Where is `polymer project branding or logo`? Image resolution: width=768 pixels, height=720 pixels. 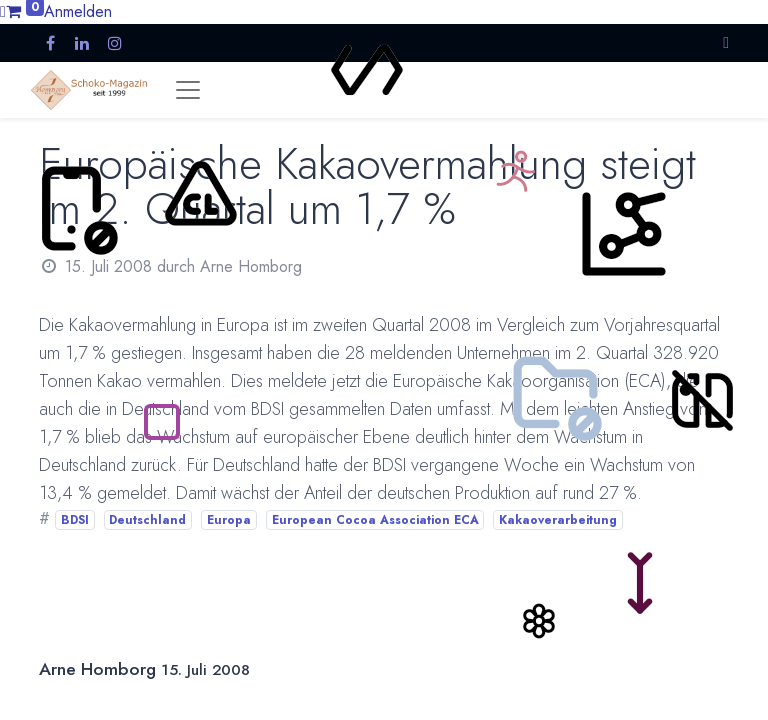 polymer project branding or logo is located at coordinates (367, 70).